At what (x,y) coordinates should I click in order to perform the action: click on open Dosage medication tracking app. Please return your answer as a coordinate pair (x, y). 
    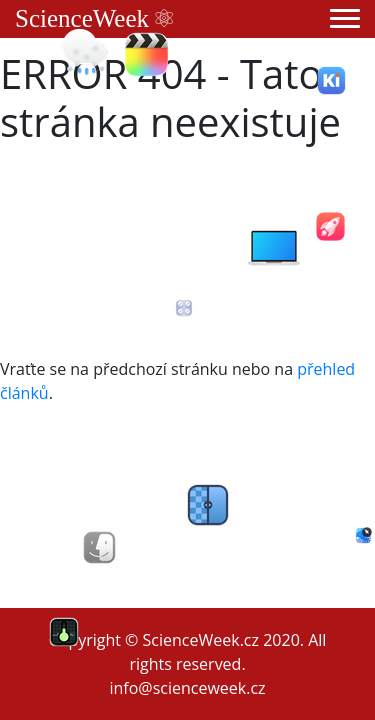
    Looking at the image, I should click on (184, 308).